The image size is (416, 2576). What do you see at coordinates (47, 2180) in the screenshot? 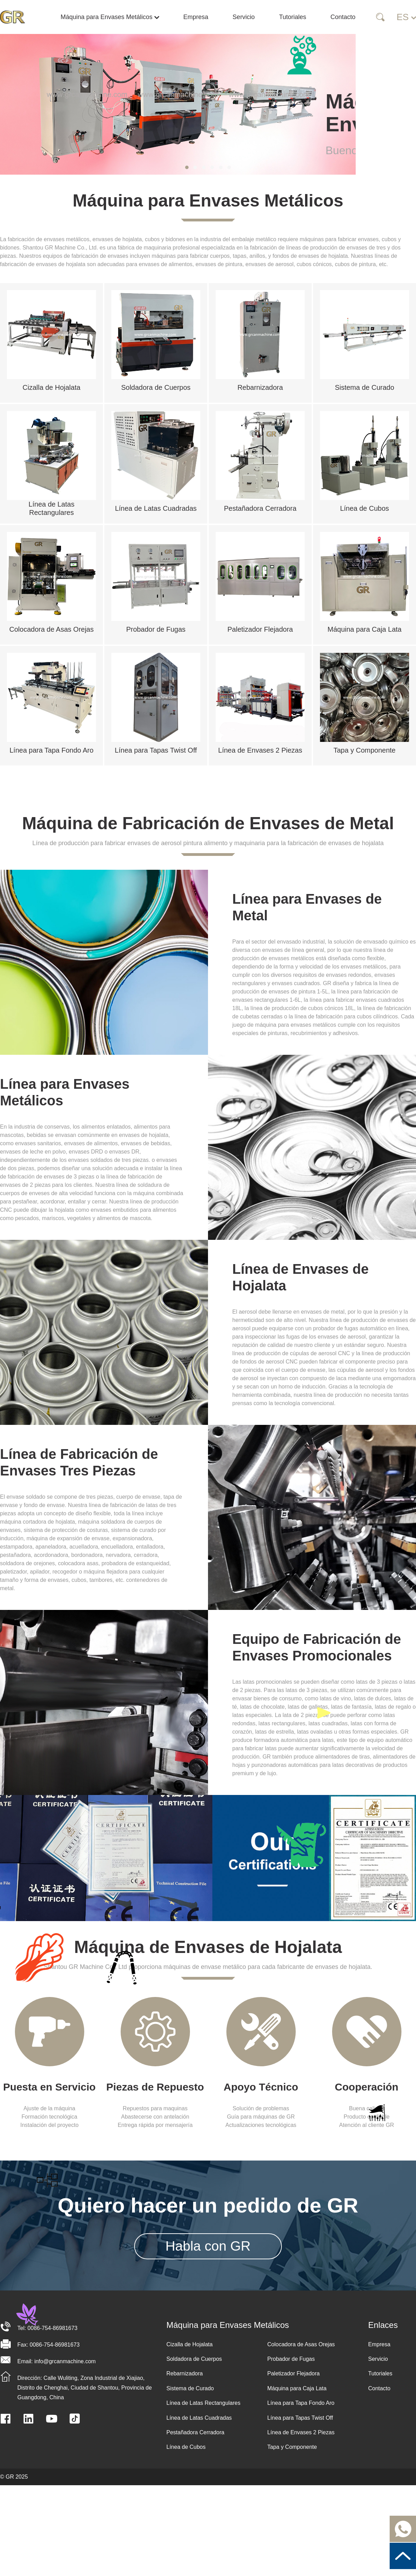
I see `expand or collapse a hierarchical tree view` at bounding box center [47, 2180].